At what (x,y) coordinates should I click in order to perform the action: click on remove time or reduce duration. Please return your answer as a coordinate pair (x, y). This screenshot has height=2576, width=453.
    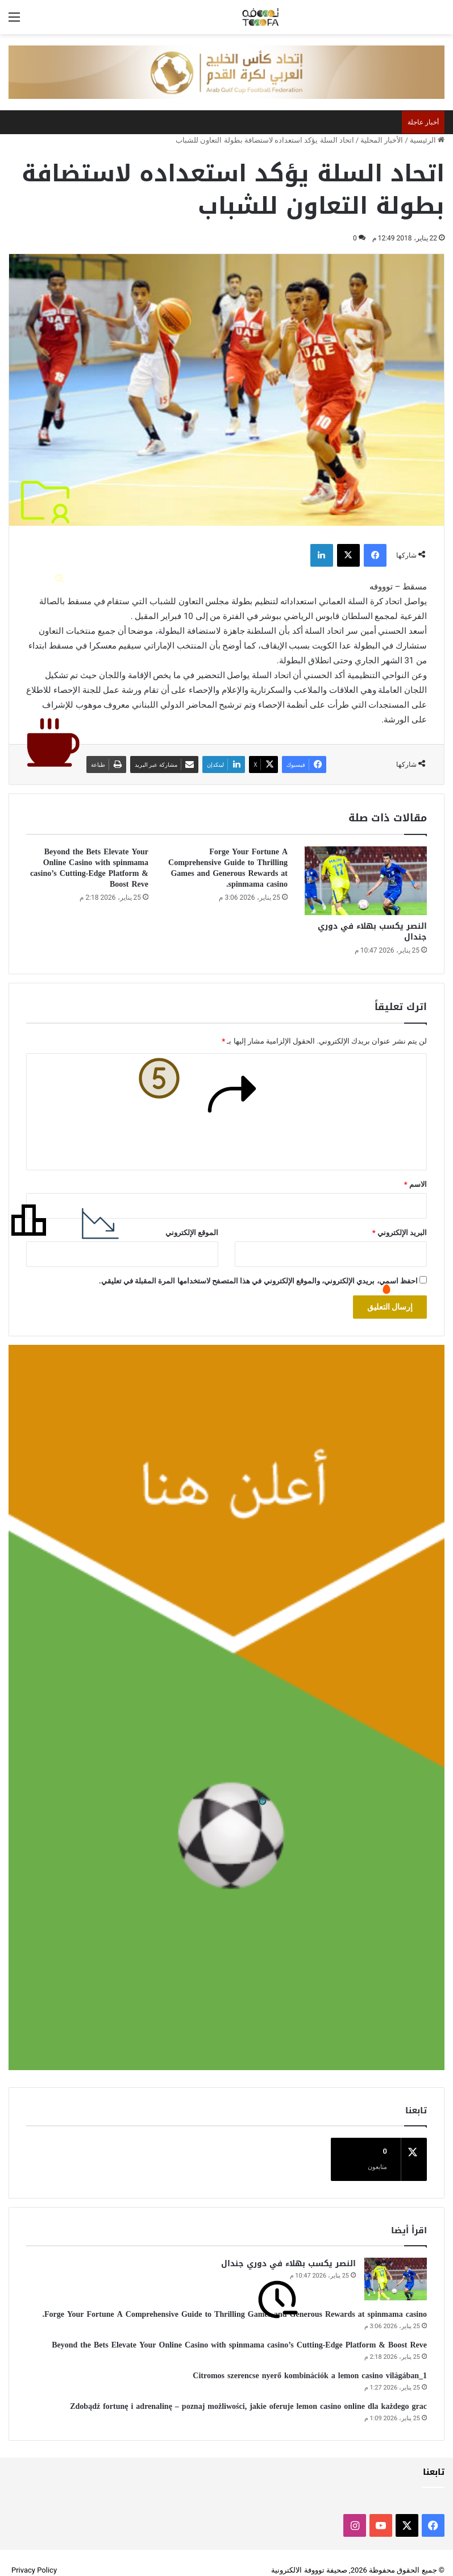
    Looking at the image, I should click on (277, 2299).